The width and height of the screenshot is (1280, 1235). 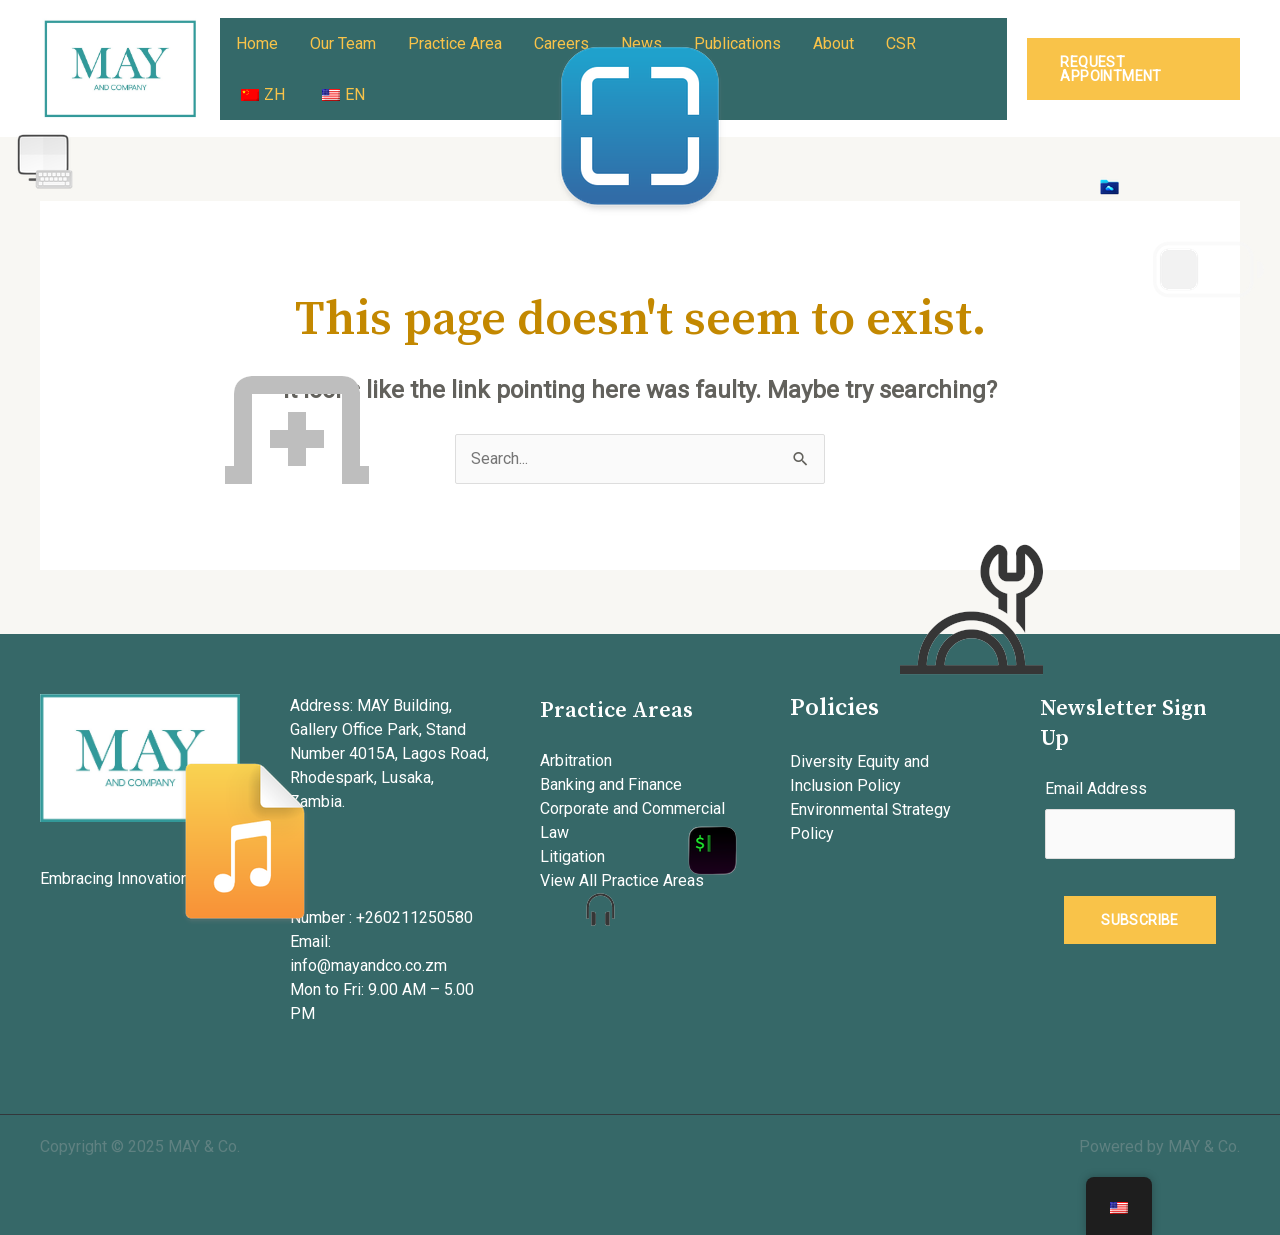 What do you see at coordinates (640, 126) in the screenshot?
I see `configure hot corners settings` at bounding box center [640, 126].